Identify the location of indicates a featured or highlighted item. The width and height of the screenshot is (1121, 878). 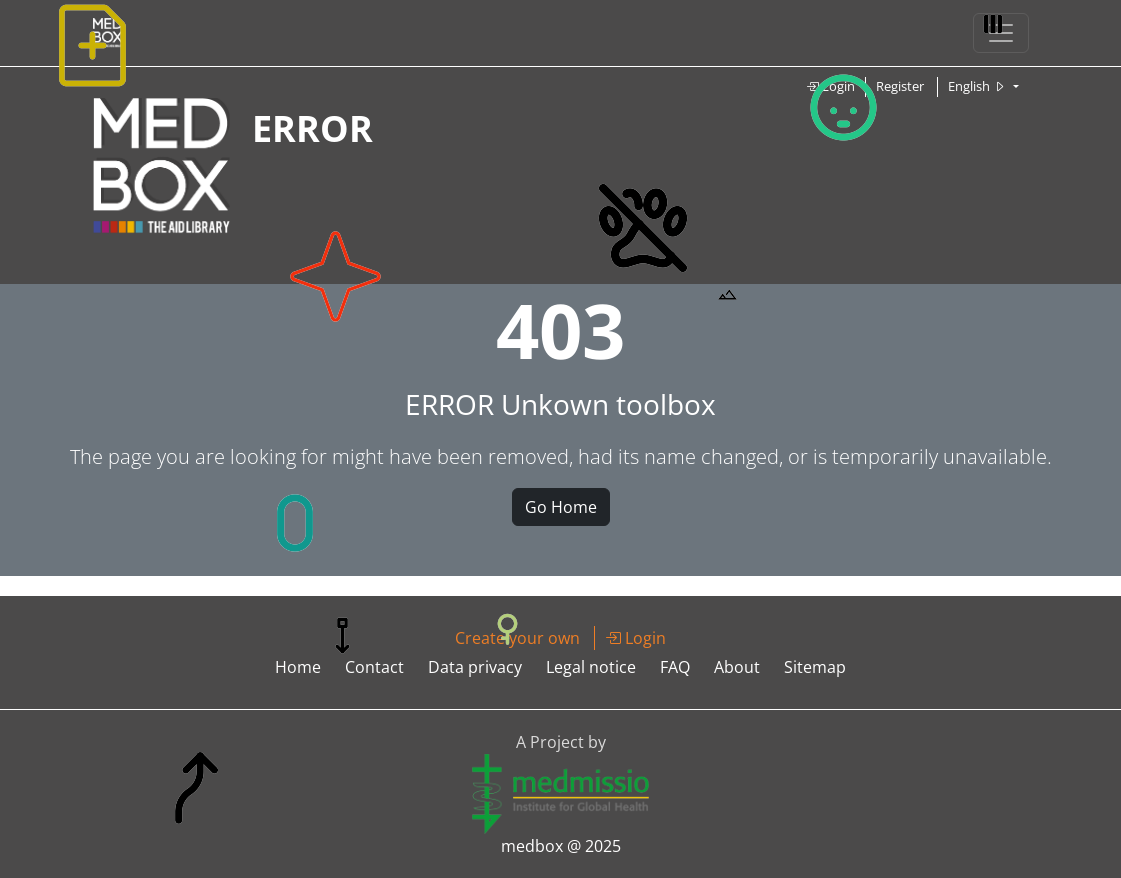
(335, 276).